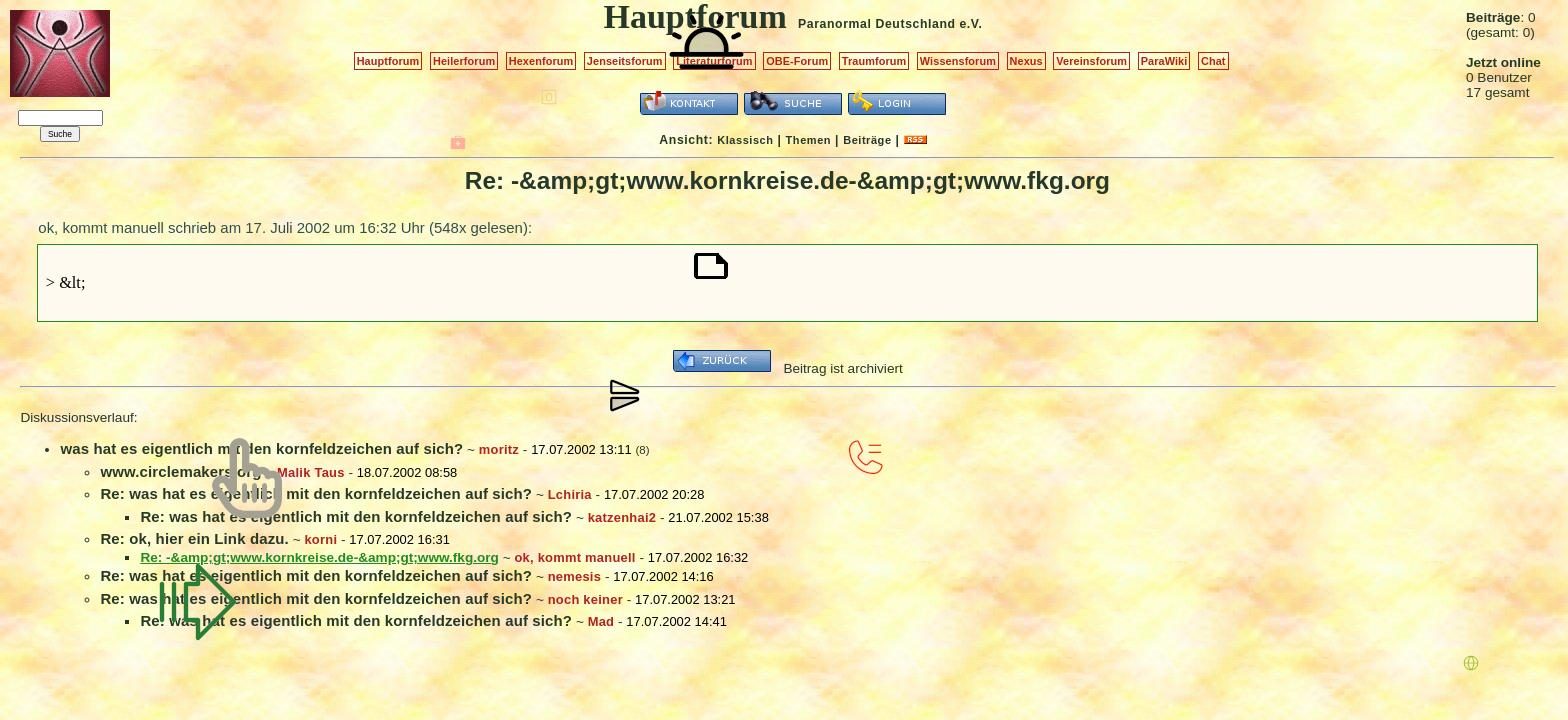 Image resolution: width=1568 pixels, height=720 pixels. What do you see at coordinates (623, 395) in the screenshot?
I see `flip image vertically` at bounding box center [623, 395].